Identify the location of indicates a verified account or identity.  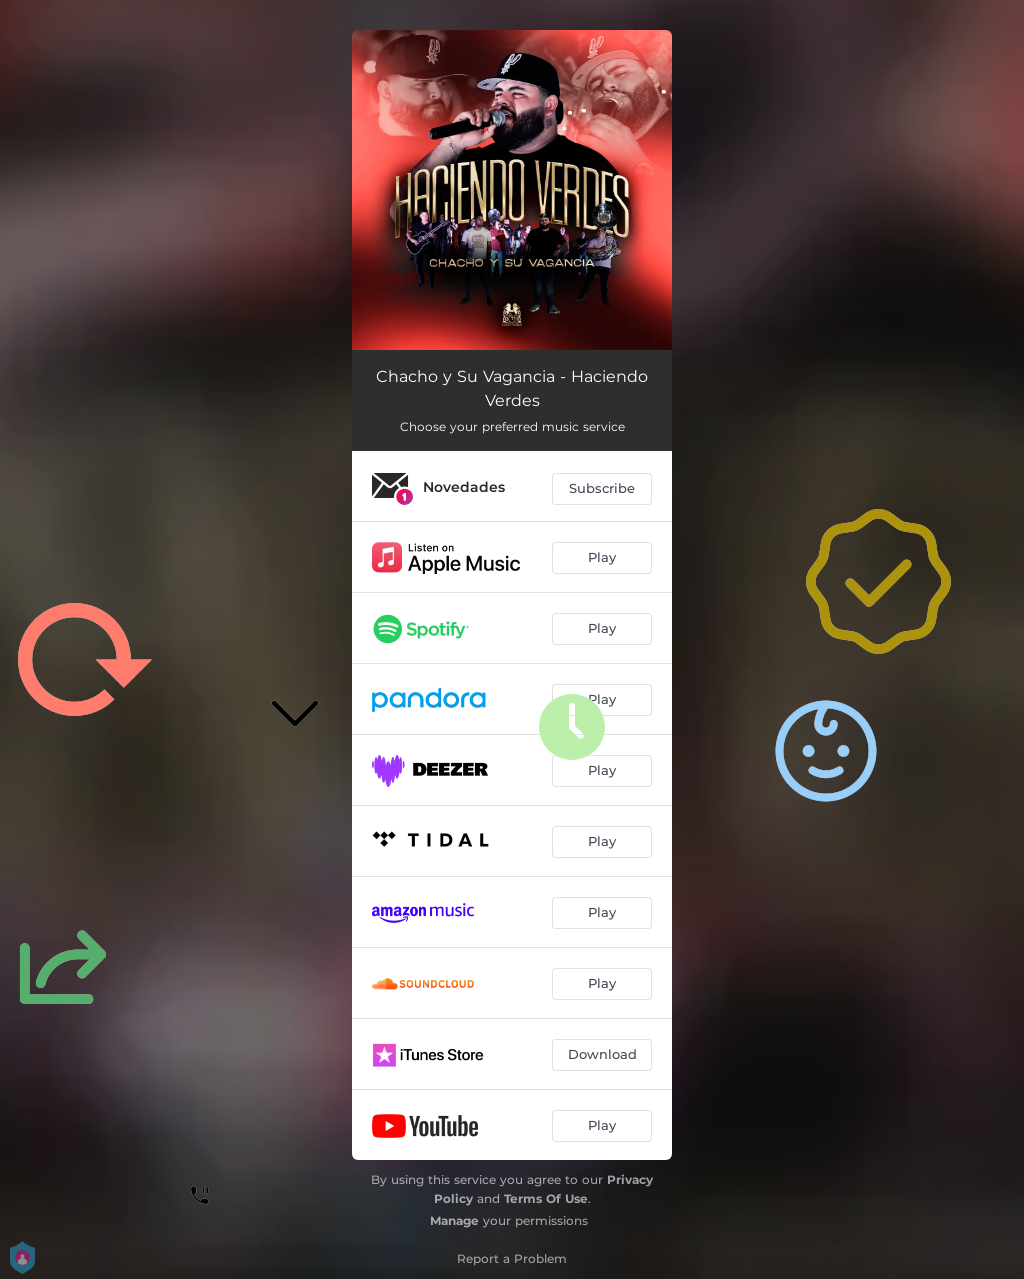
(878, 581).